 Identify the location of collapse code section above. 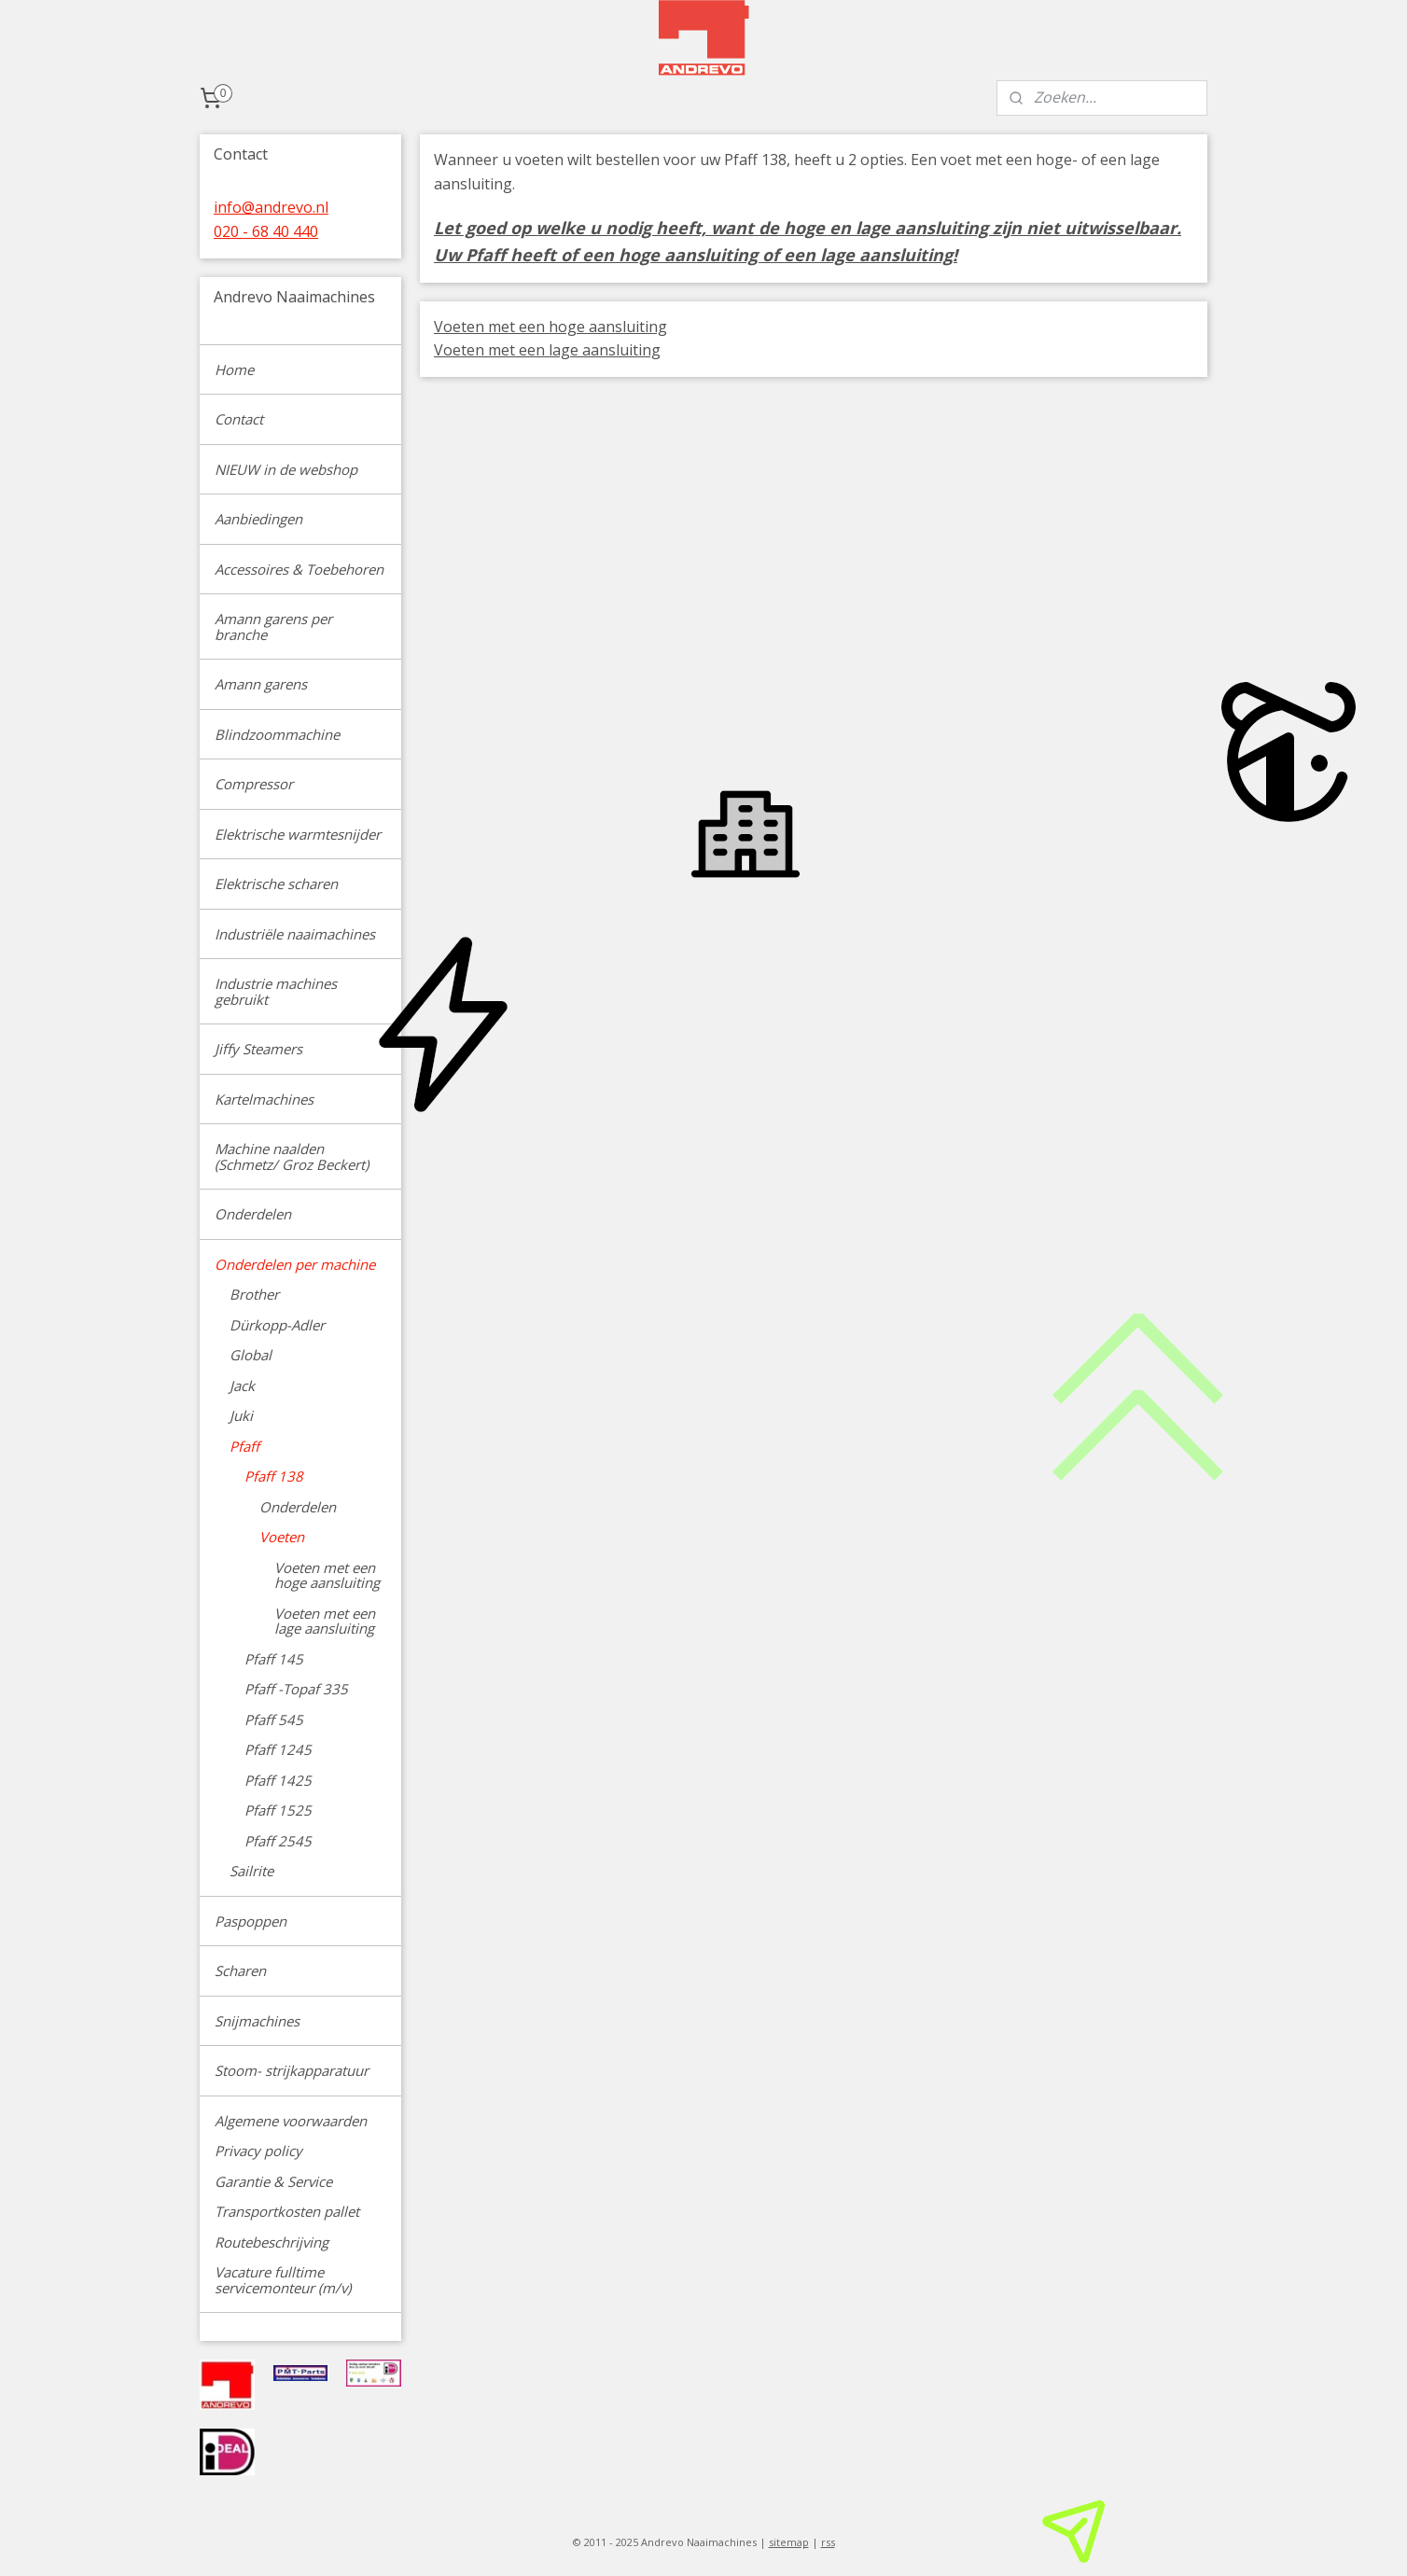
(1141, 1402).